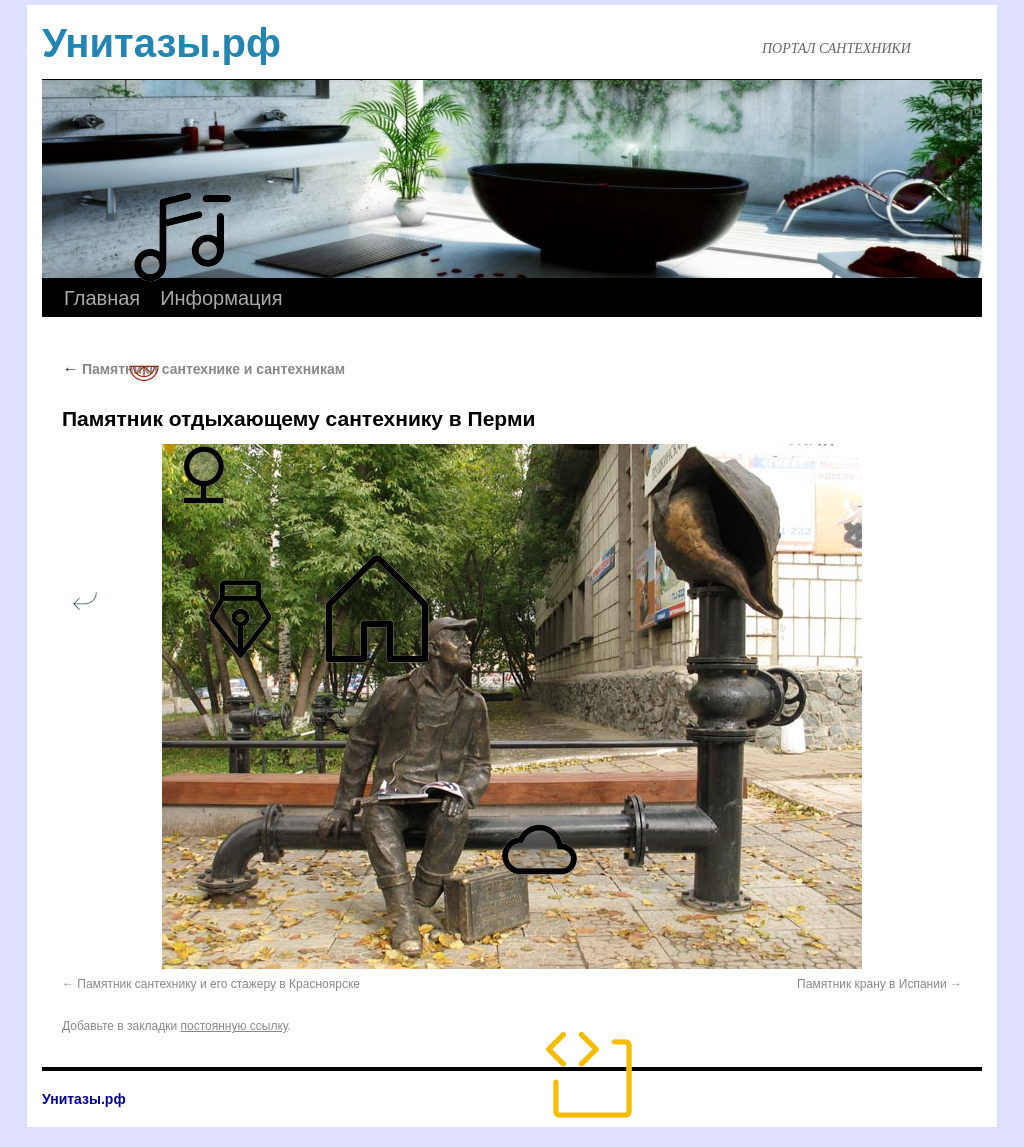 The height and width of the screenshot is (1147, 1024). Describe the element at coordinates (539, 849) in the screenshot. I see `view current weather conditions` at that location.